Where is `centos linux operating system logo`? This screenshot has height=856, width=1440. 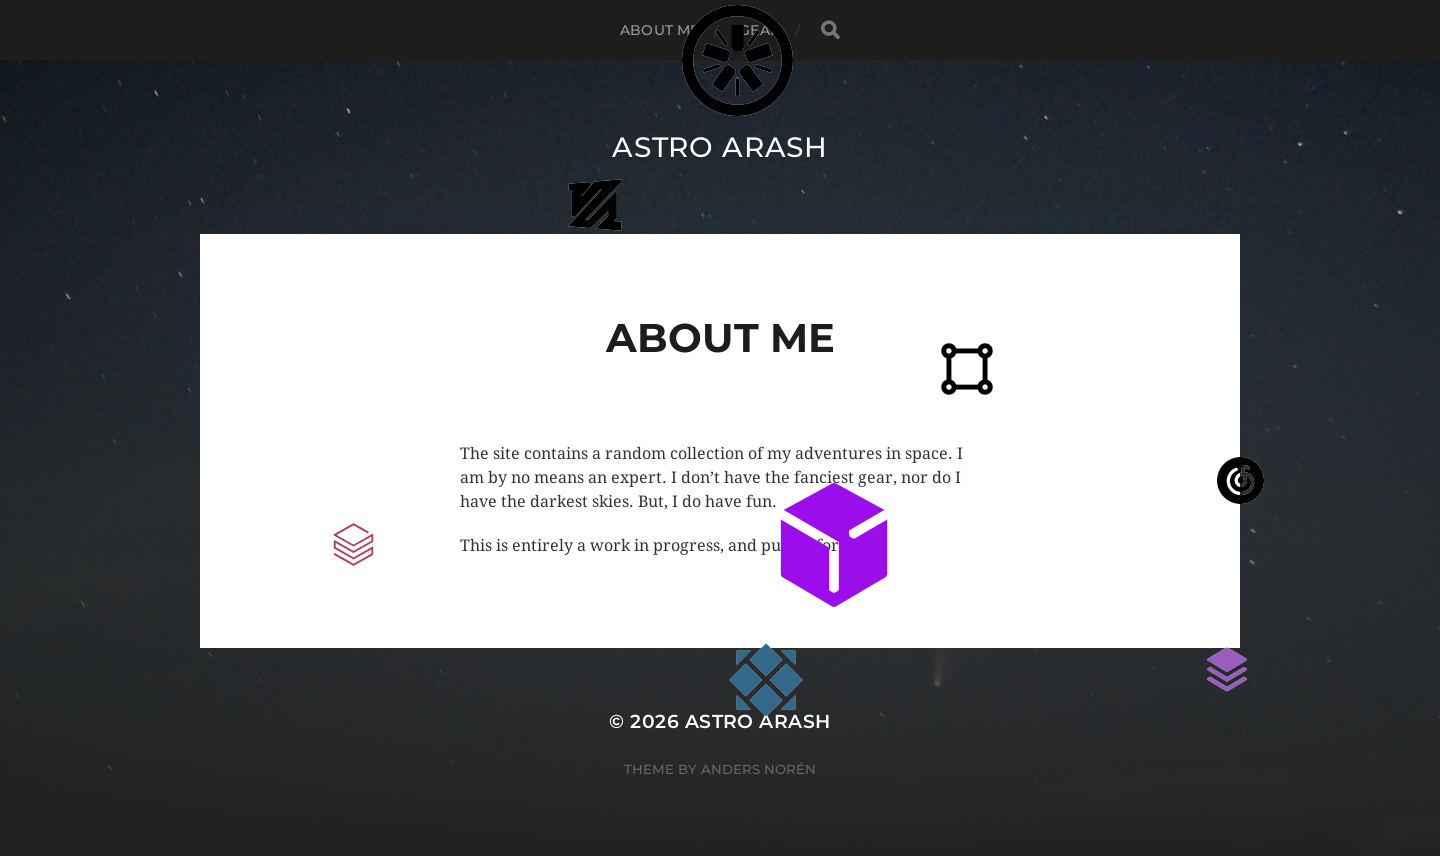
centos linux operating system logo is located at coordinates (766, 680).